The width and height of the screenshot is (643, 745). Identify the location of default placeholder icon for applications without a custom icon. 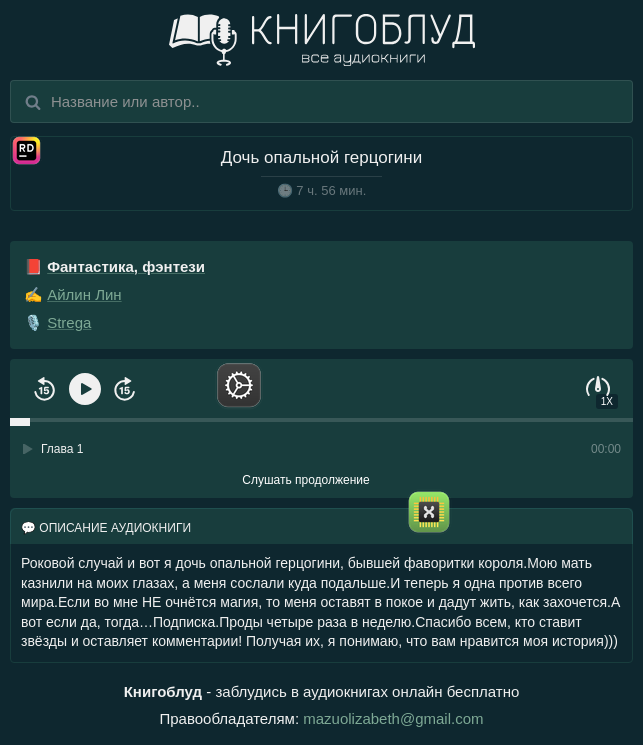
(239, 386).